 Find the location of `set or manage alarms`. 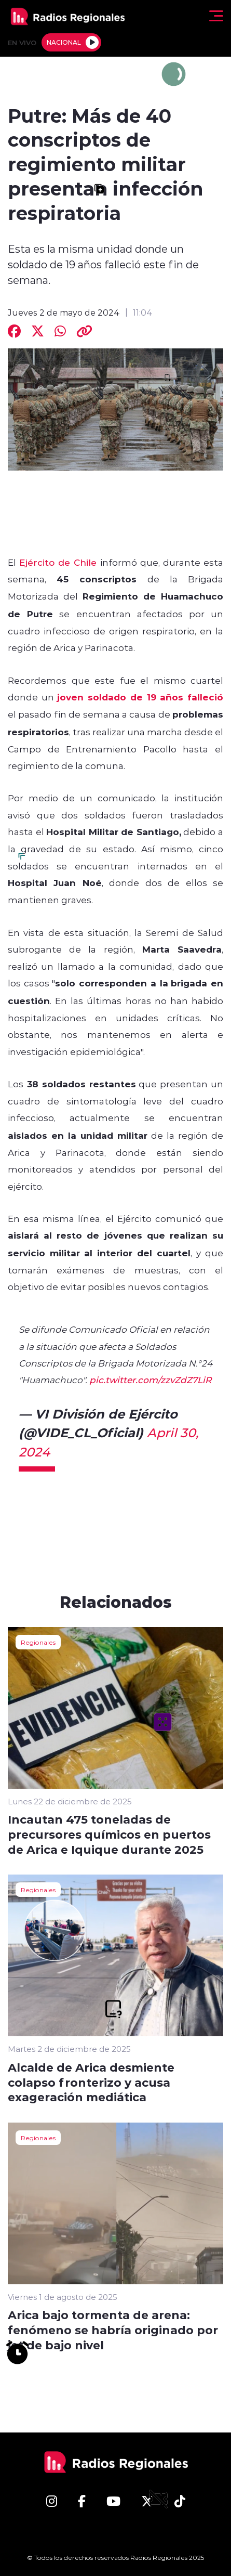

set or manage alarms is located at coordinates (17, 2352).